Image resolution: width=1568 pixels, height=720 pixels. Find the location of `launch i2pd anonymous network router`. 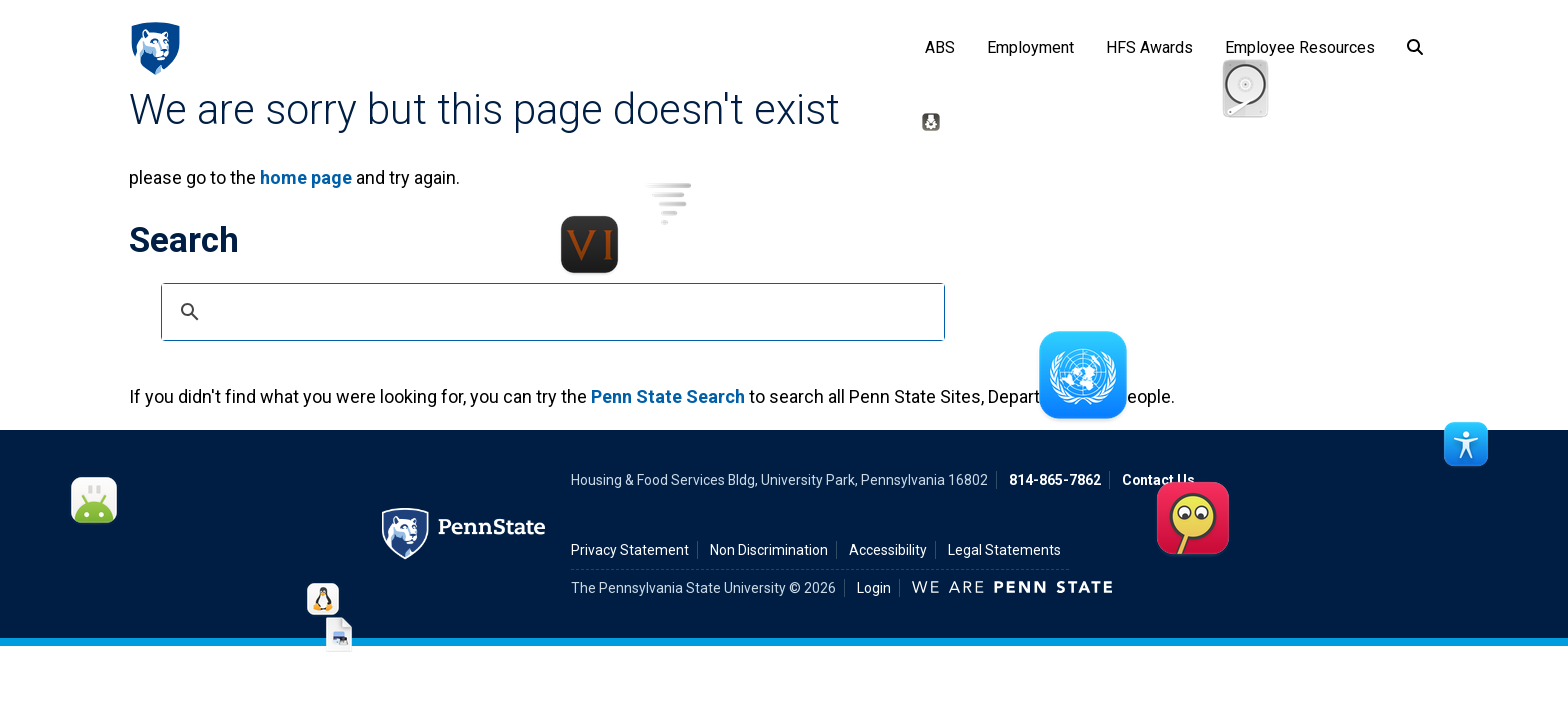

launch i2pd anonymous network router is located at coordinates (1193, 518).